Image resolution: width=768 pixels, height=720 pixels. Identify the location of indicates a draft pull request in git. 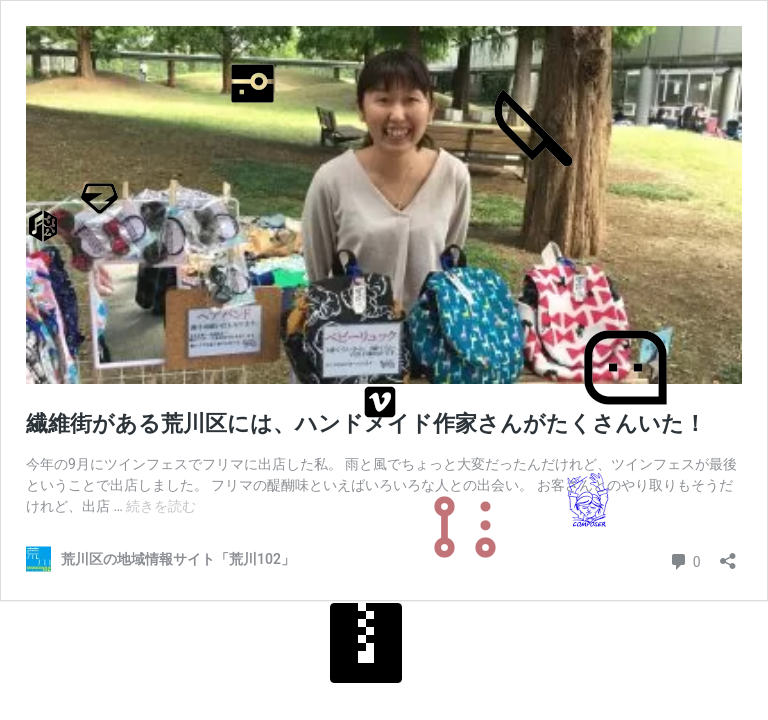
(465, 527).